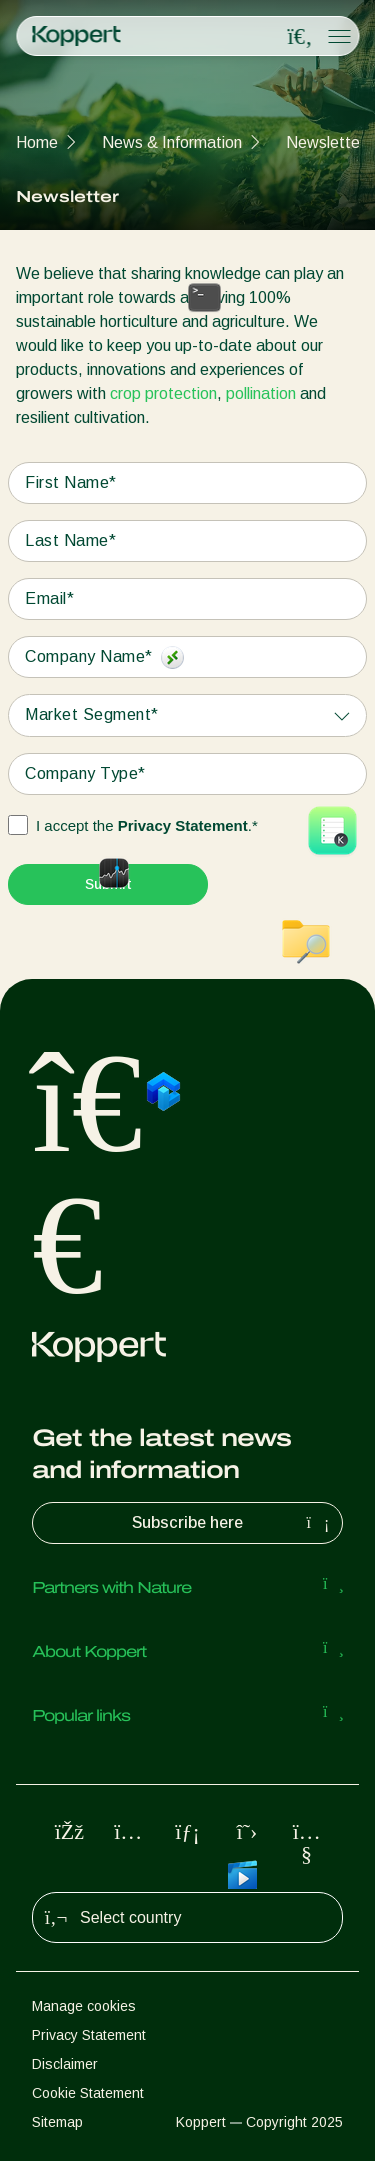  What do you see at coordinates (332, 830) in the screenshot?
I see `view release notes and software updates` at bounding box center [332, 830].